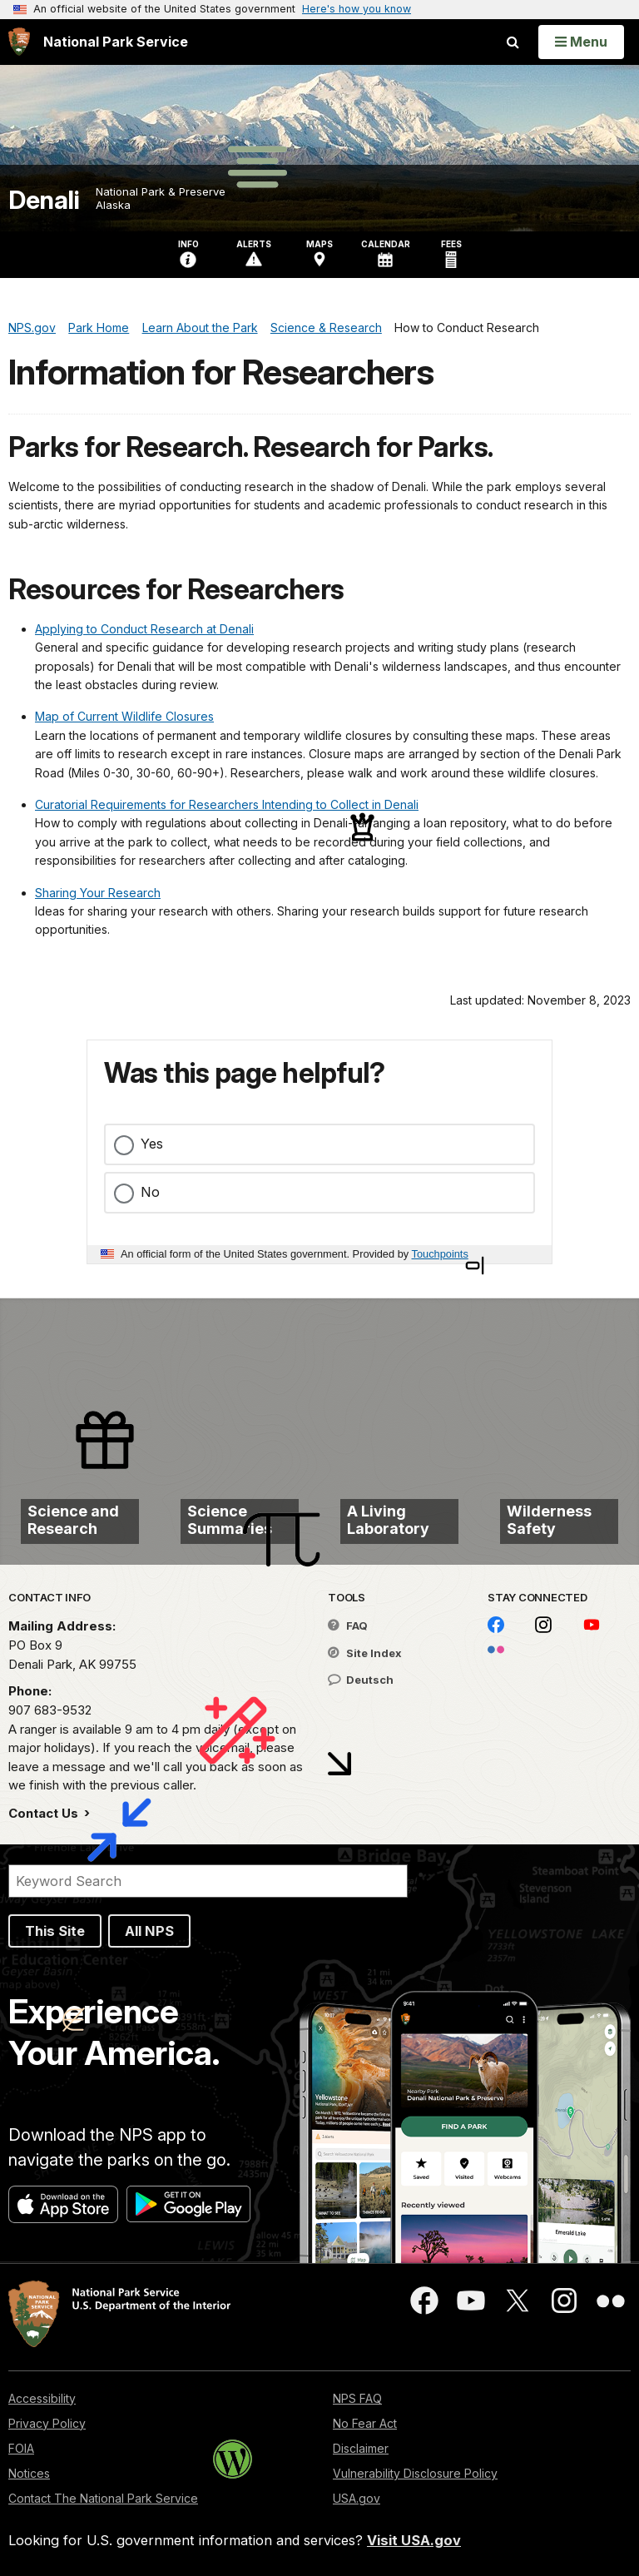 The image size is (639, 2576). What do you see at coordinates (257, 166) in the screenshot?
I see `center-align text or content` at bounding box center [257, 166].